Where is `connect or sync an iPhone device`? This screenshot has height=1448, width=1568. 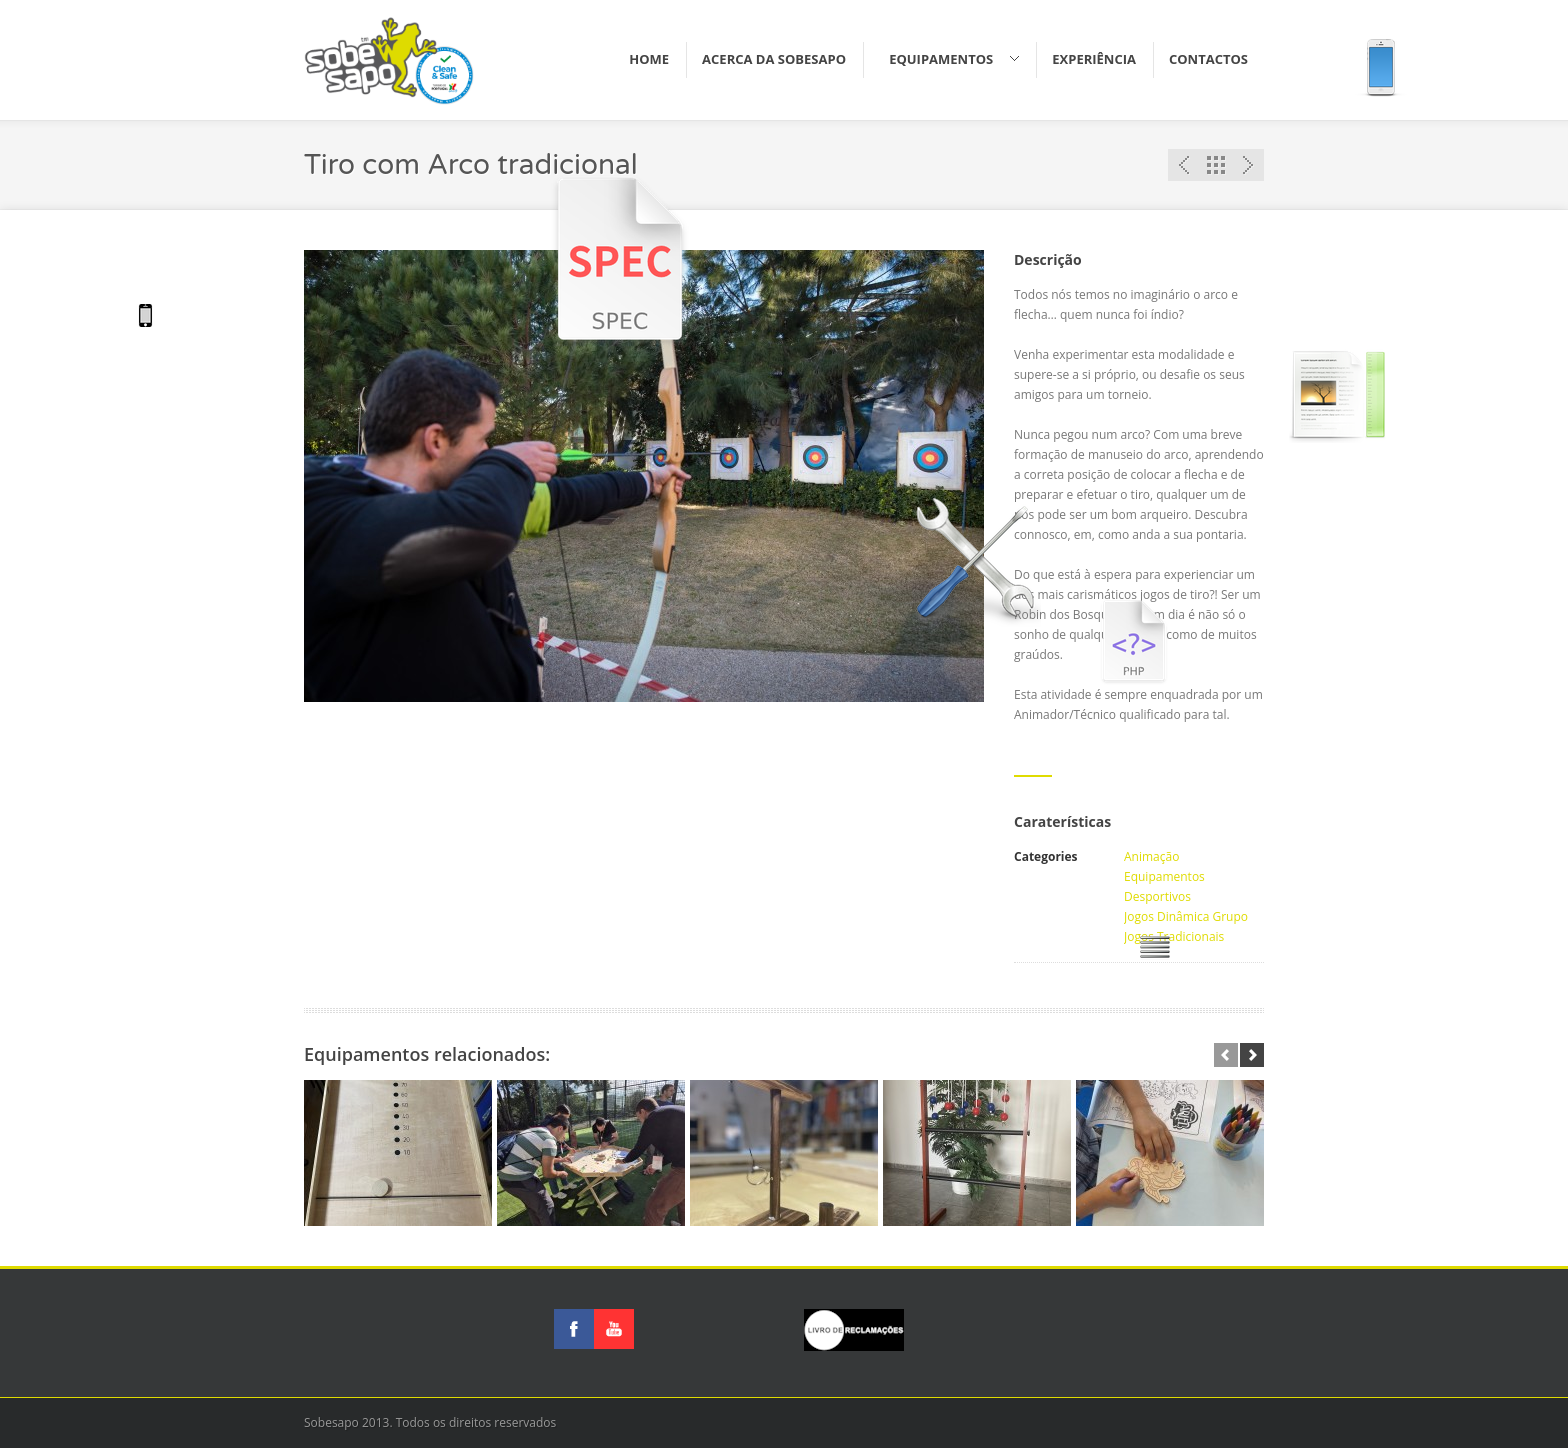 connect or sync an iPhone device is located at coordinates (1381, 68).